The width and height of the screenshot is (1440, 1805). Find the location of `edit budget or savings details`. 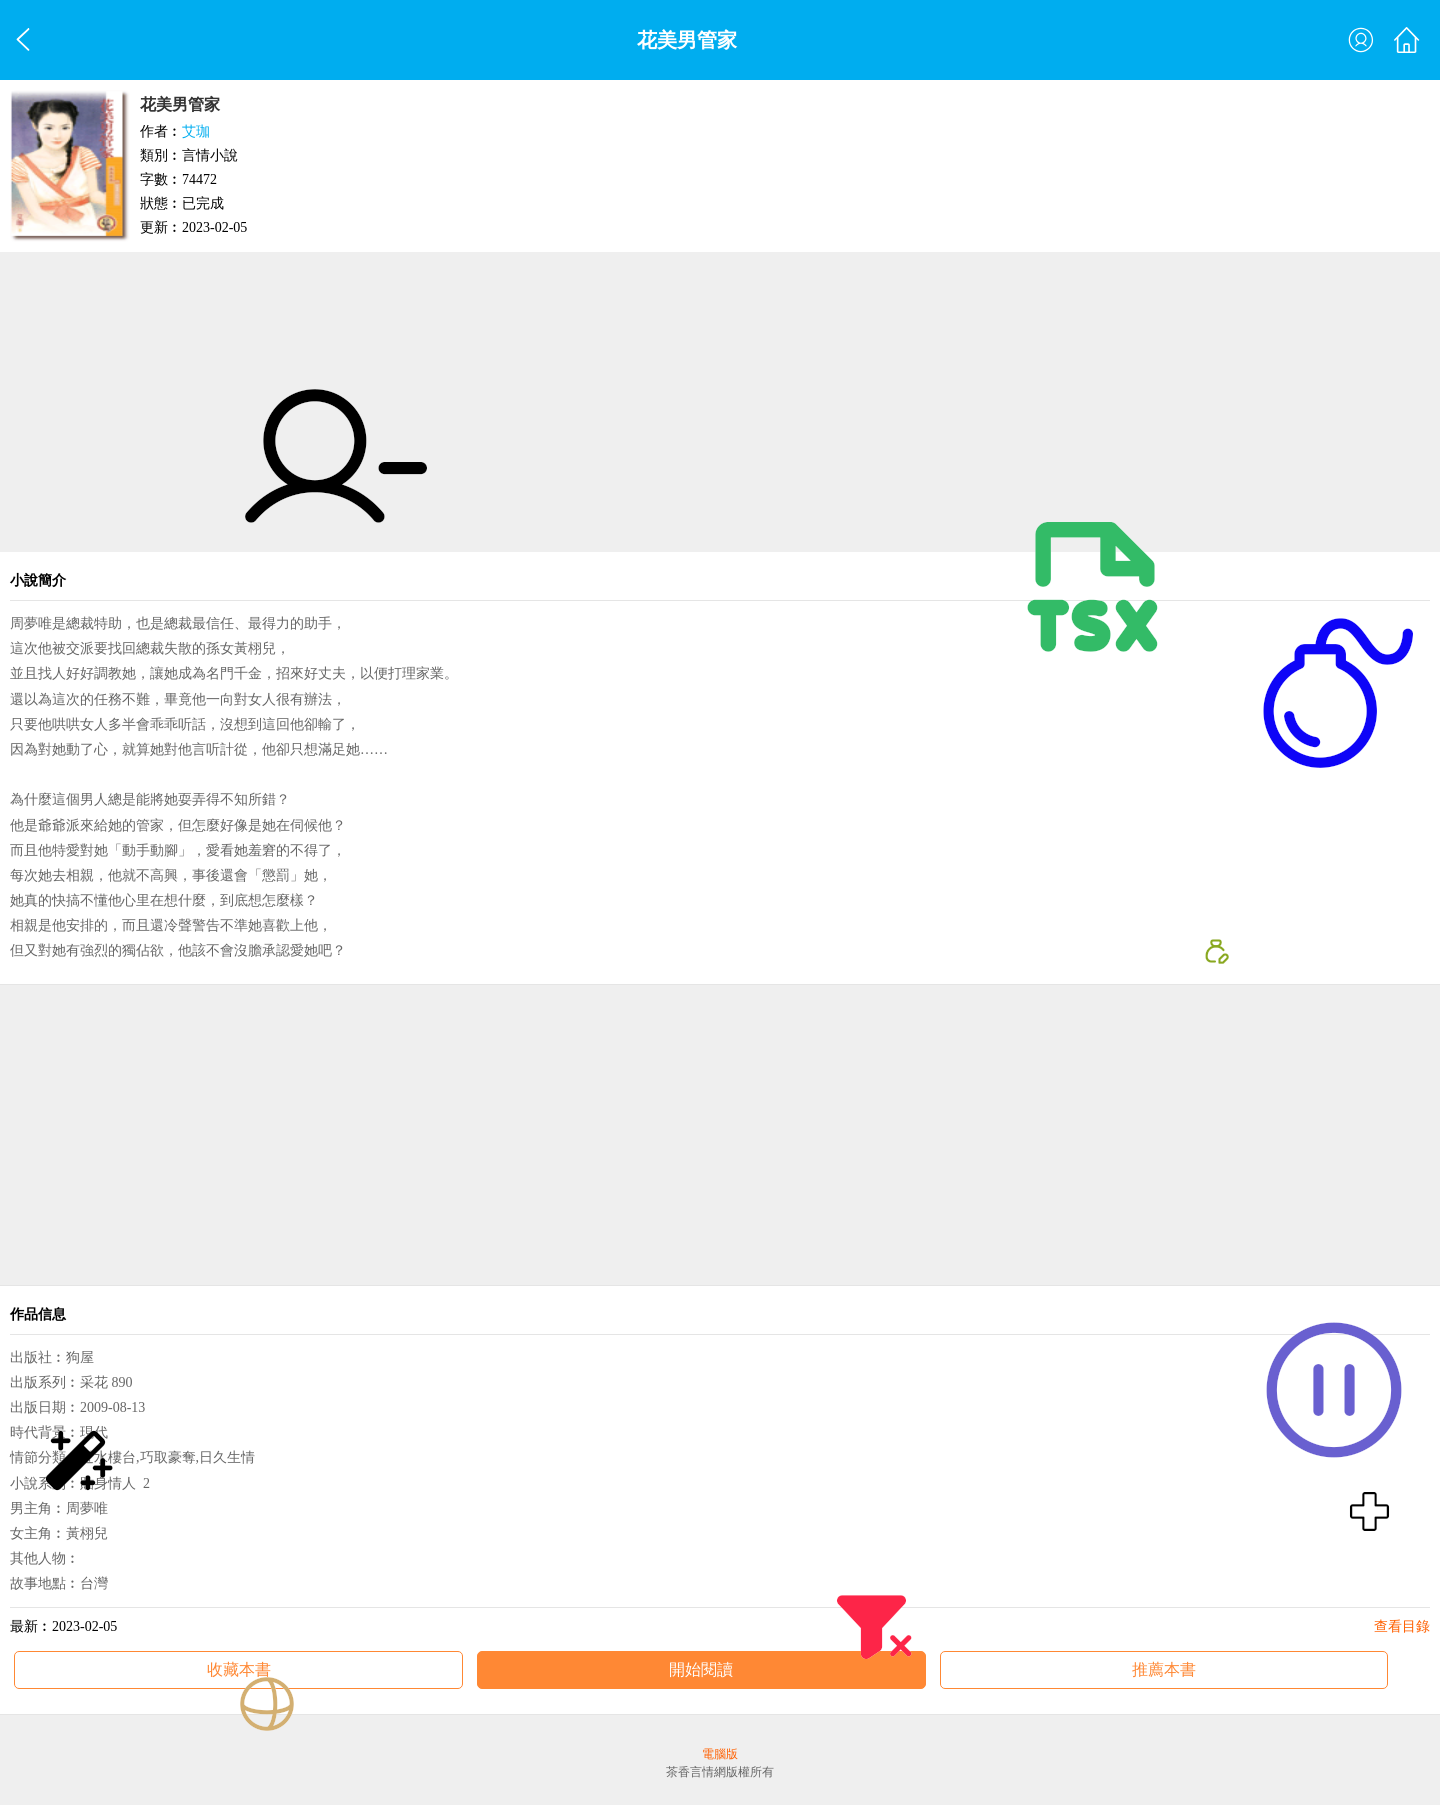

edit budget or savings details is located at coordinates (1216, 951).